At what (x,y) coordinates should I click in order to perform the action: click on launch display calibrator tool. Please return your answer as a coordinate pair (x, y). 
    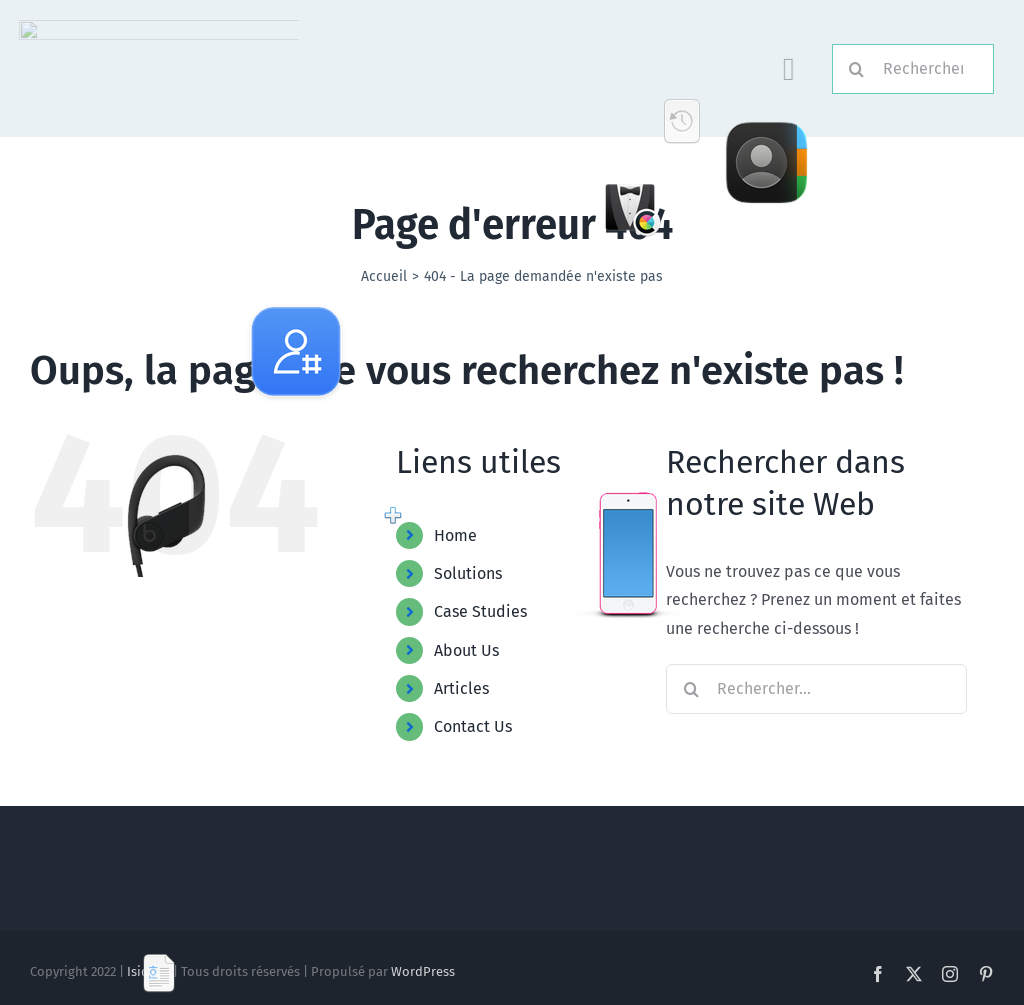
    Looking at the image, I should click on (633, 210).